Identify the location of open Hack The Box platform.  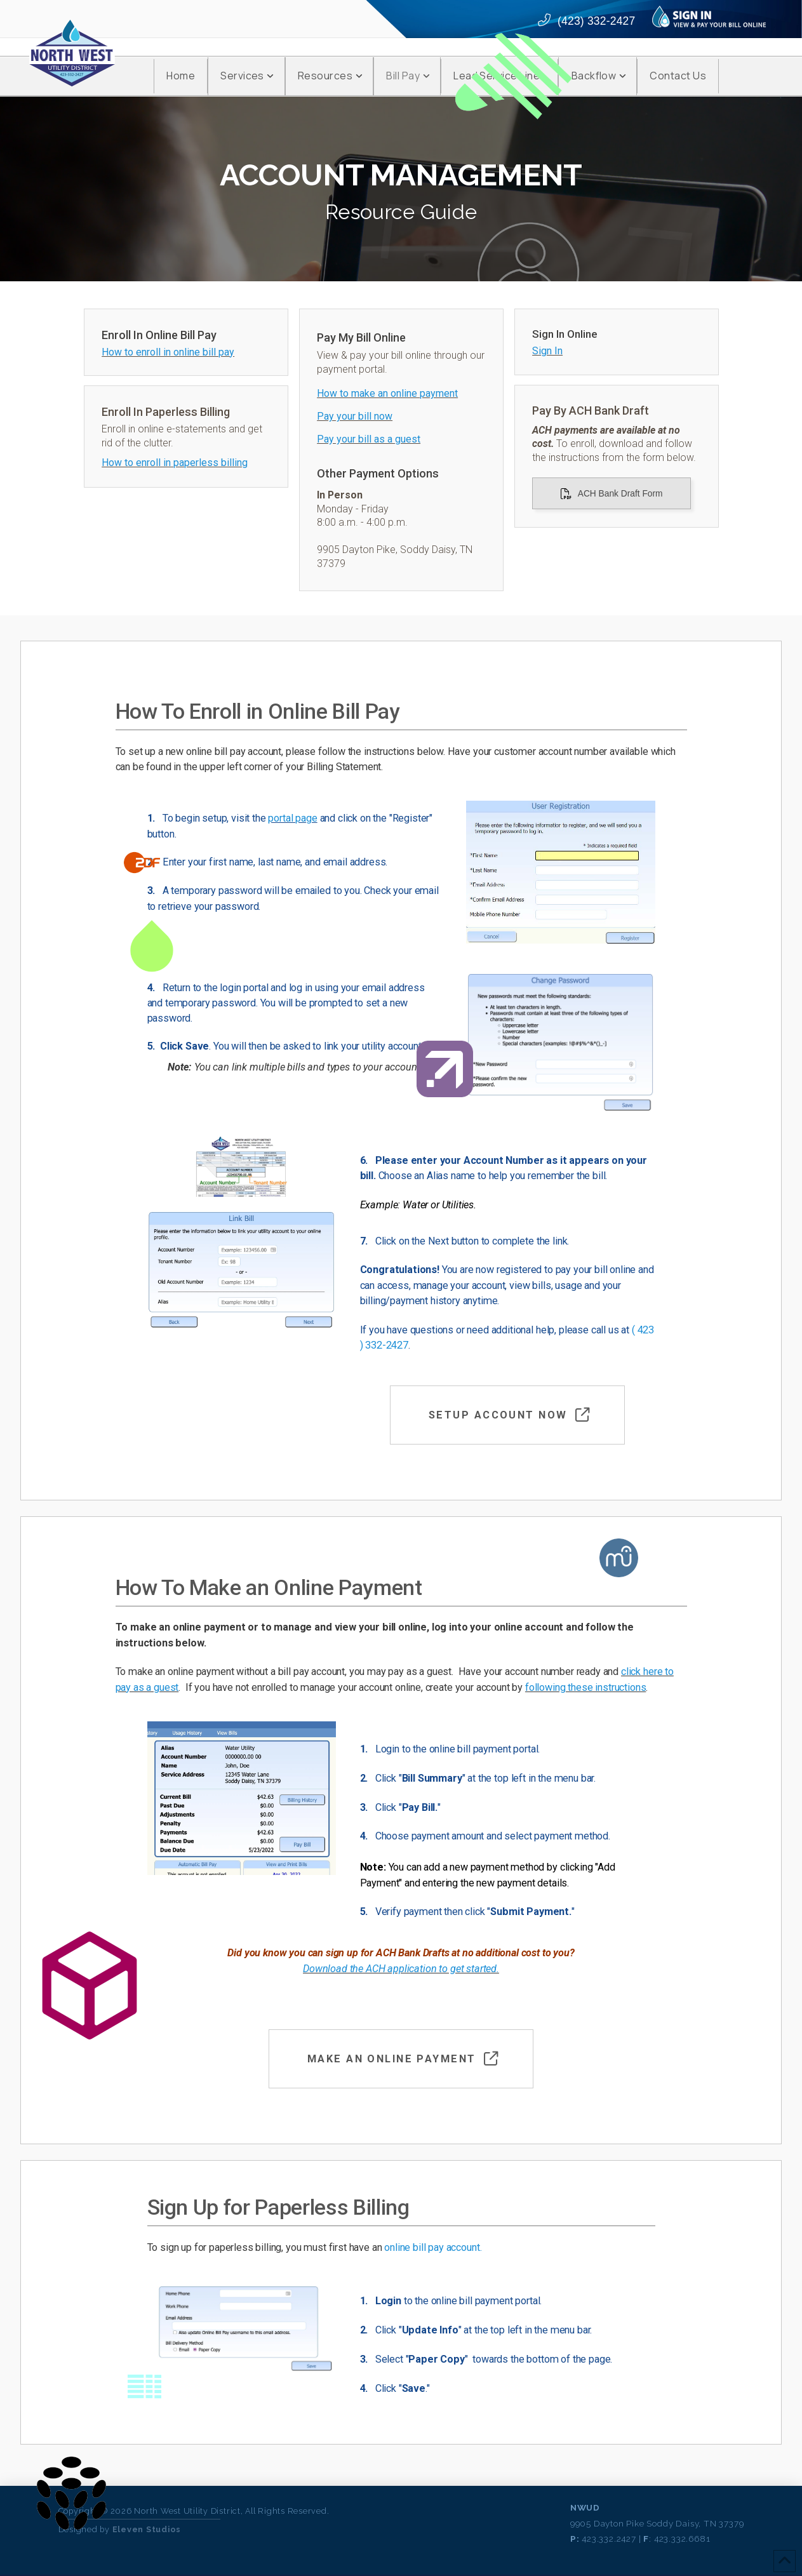
(90, 1985).